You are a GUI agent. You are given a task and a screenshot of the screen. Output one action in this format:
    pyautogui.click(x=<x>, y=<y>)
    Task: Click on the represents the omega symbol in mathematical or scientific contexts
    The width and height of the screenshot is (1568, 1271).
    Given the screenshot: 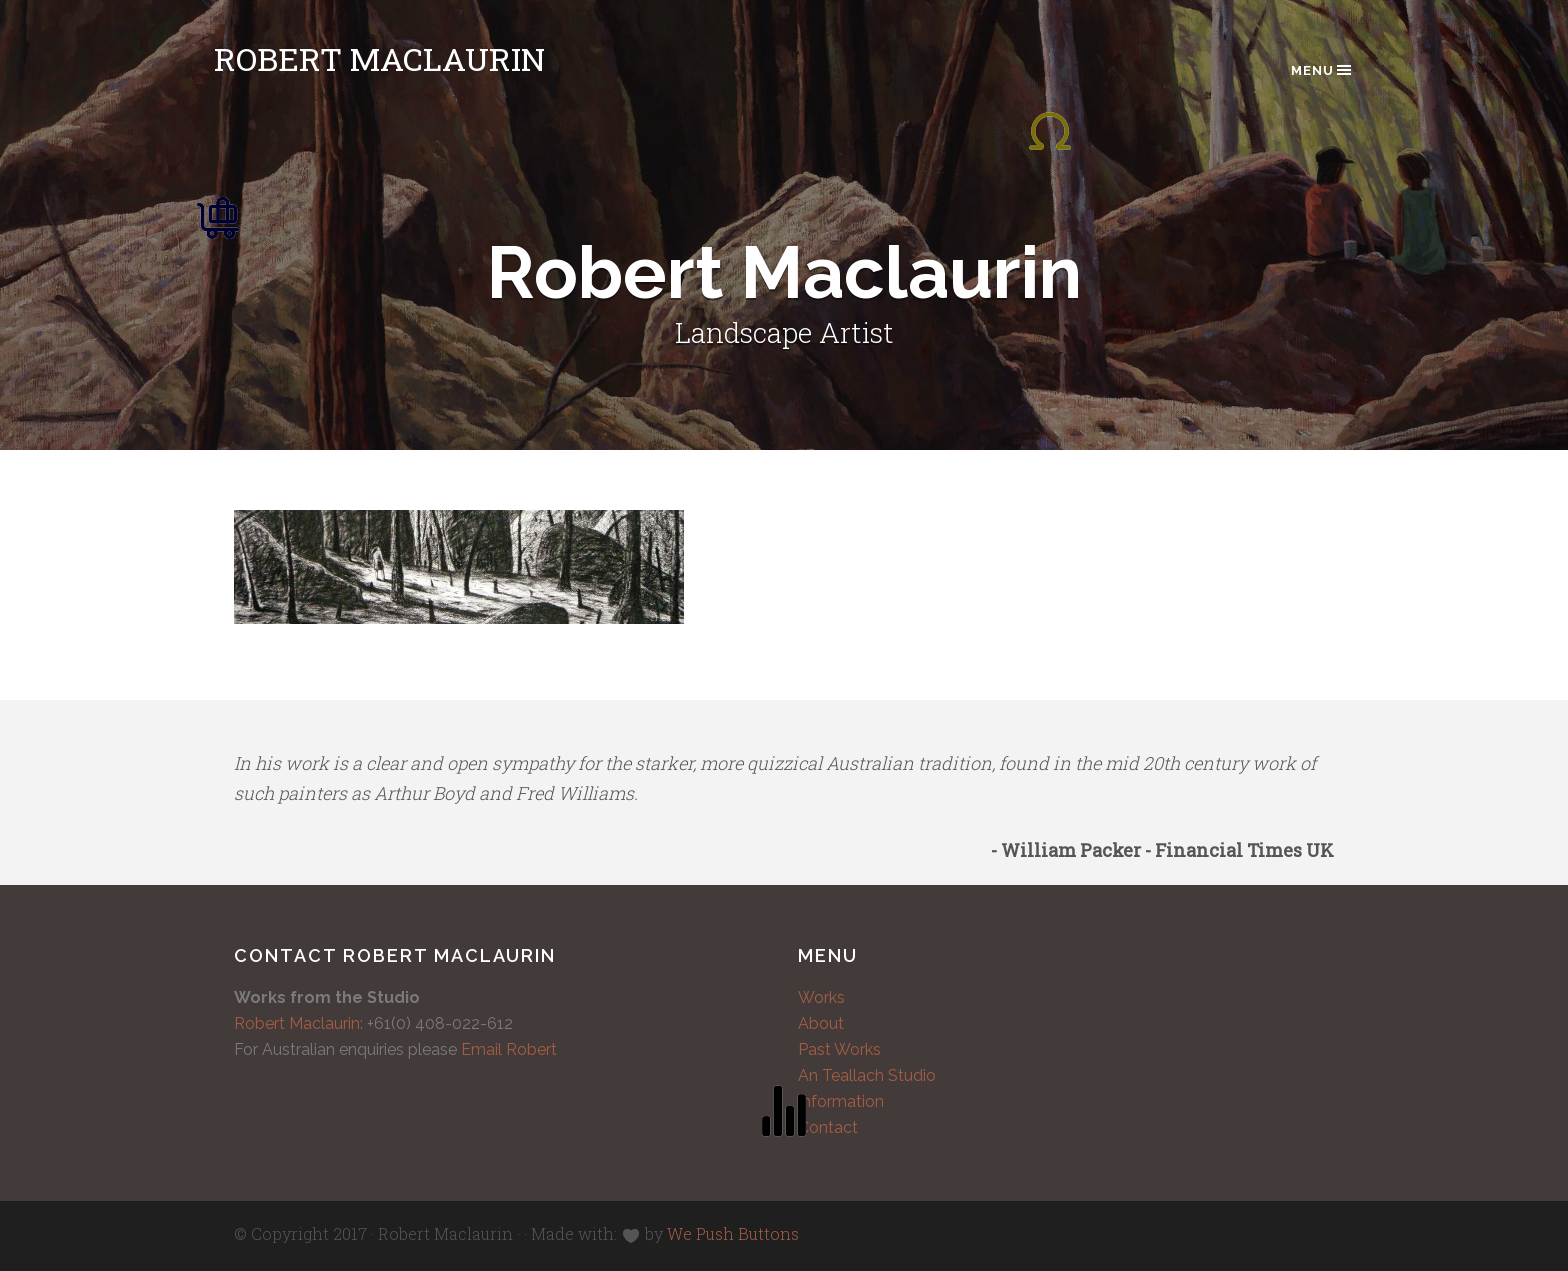 What is the action you would take?
    pyautogui.click(x=1050, y=131)
    